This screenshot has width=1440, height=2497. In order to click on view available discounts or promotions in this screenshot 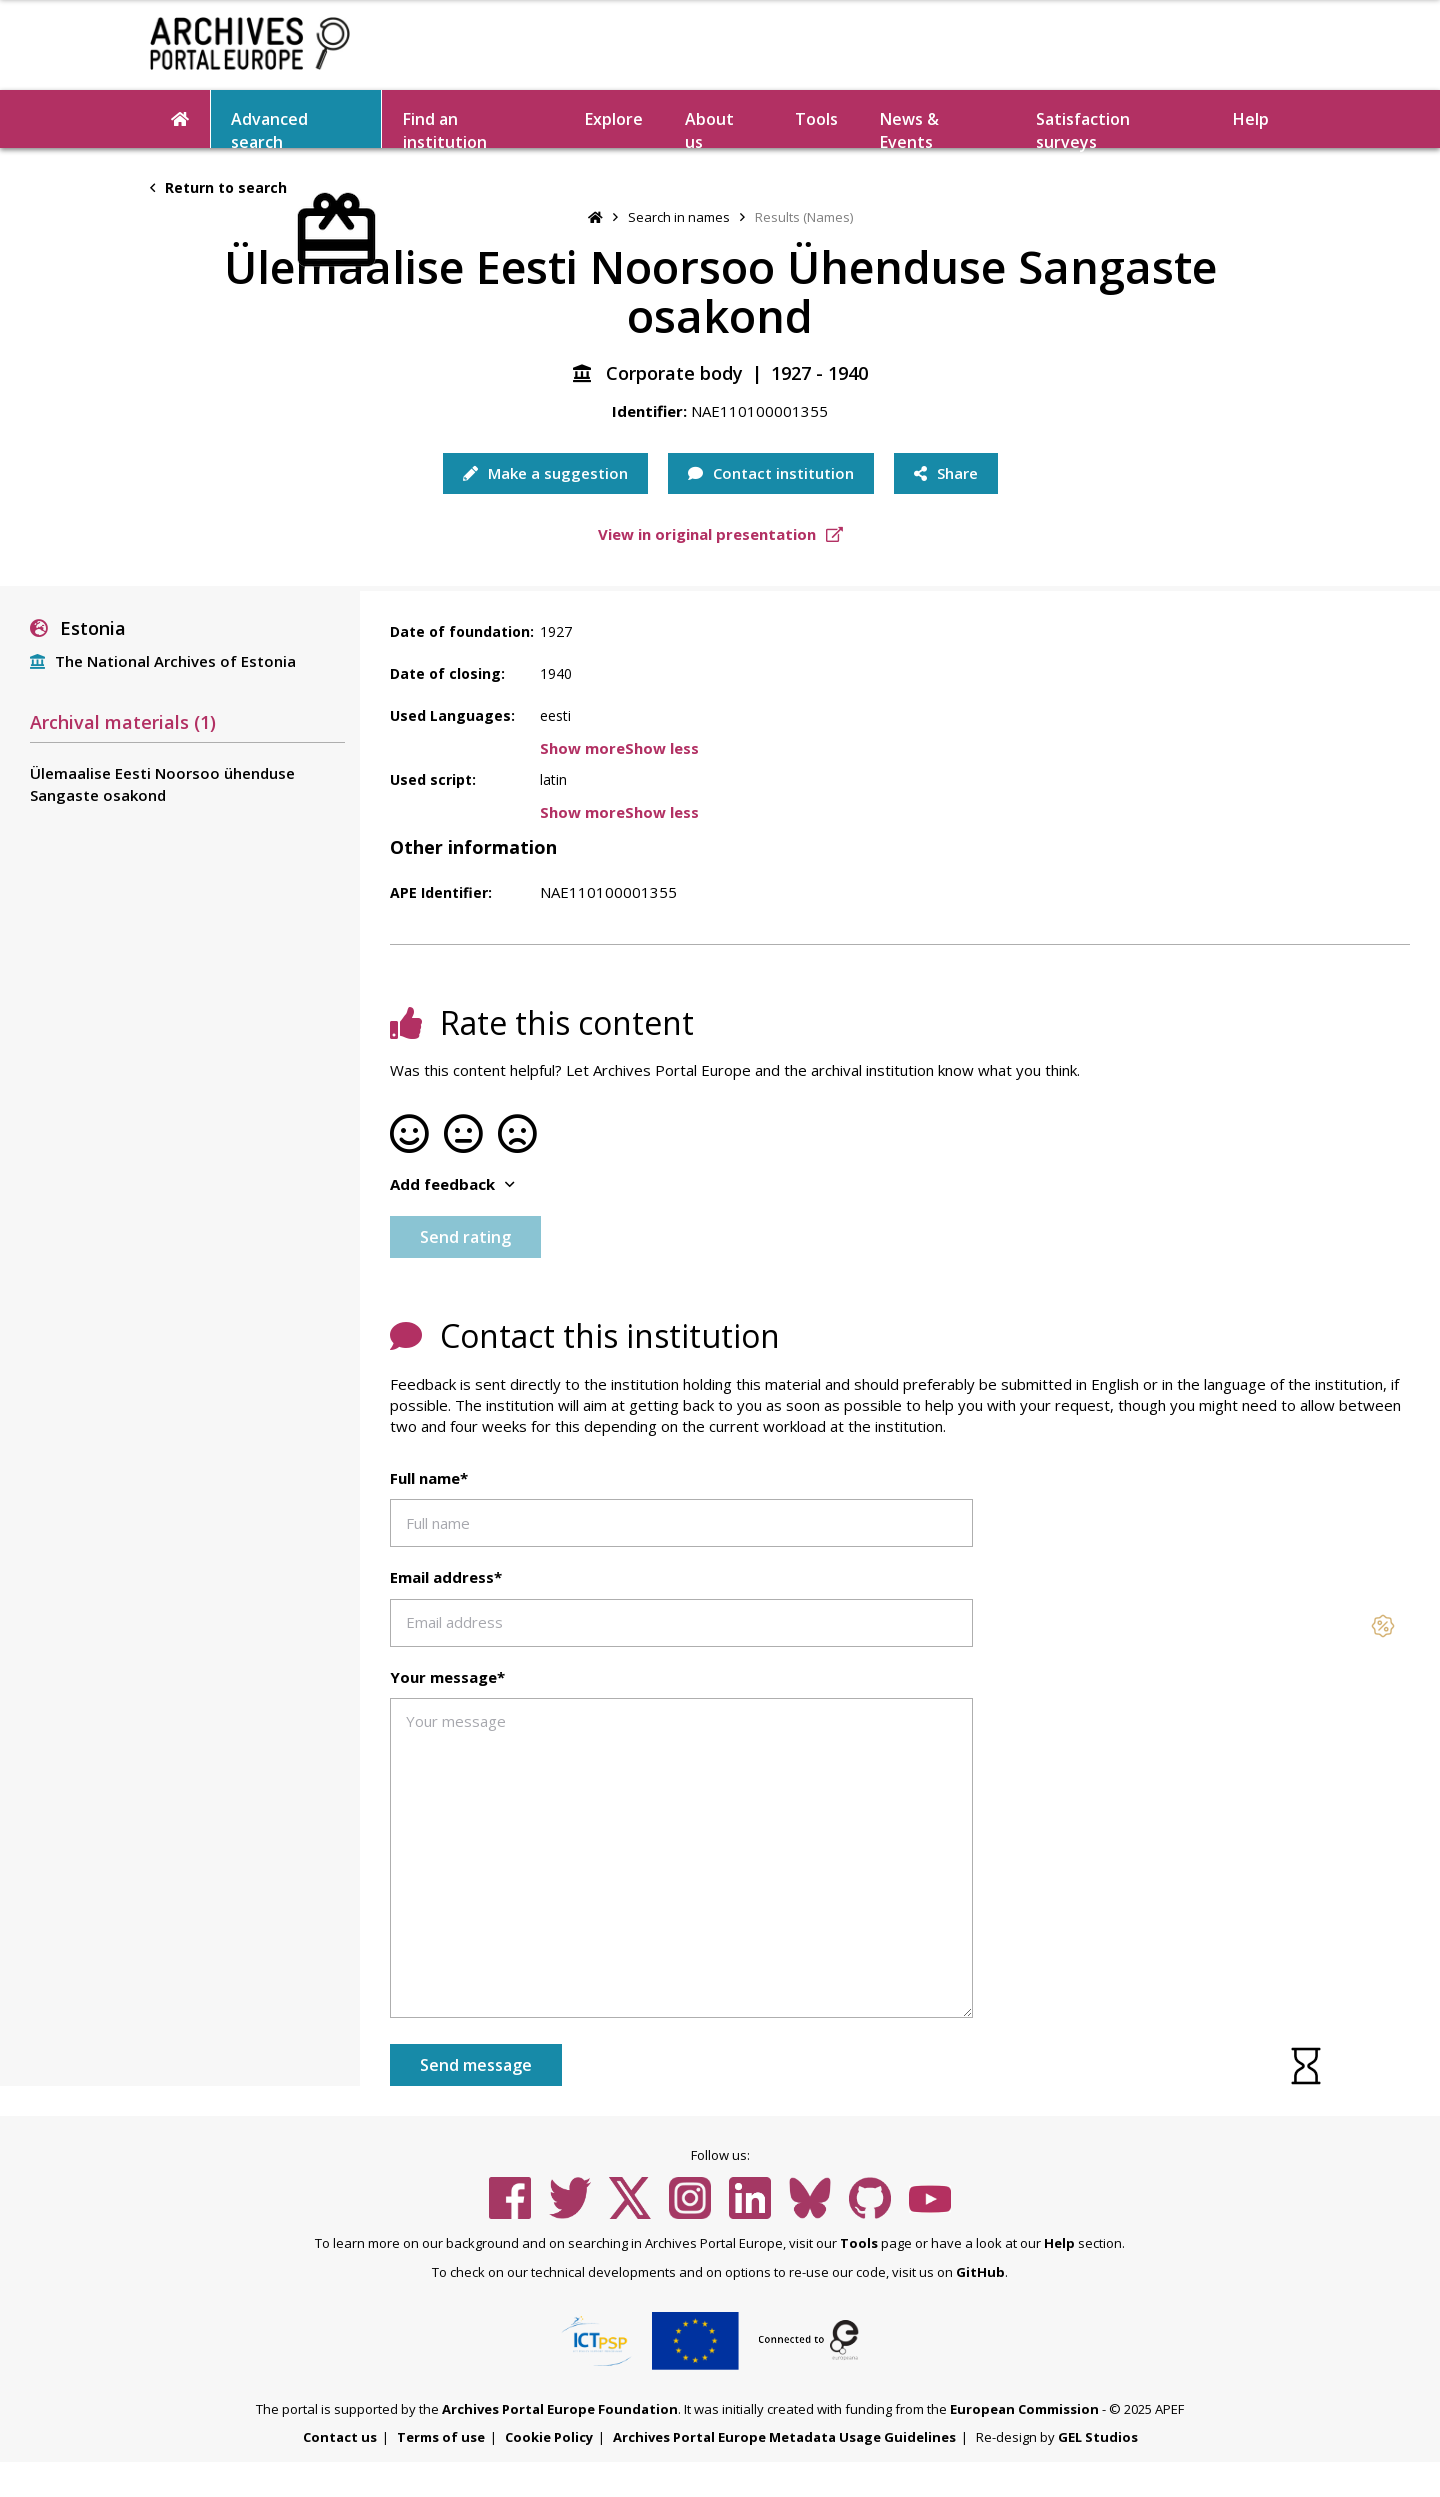, I will do `click(1383, 1626)`.